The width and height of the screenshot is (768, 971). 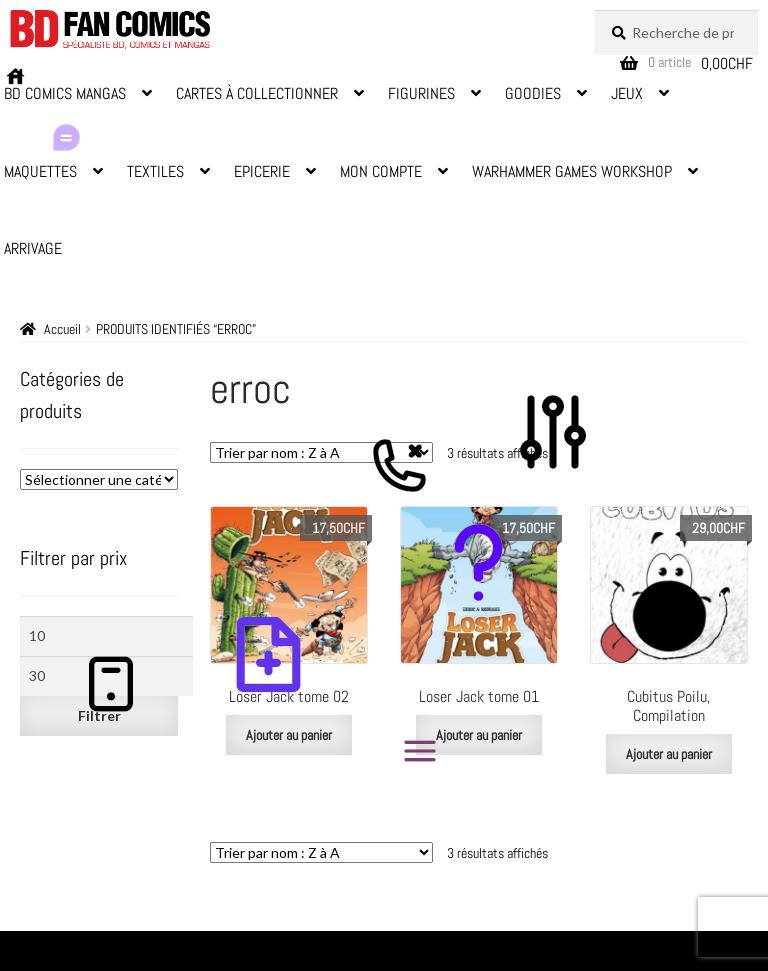 What do you see at coordinates (478, 562) in the screenshot?
I see `access help or support` at bounding box center [478, 562].